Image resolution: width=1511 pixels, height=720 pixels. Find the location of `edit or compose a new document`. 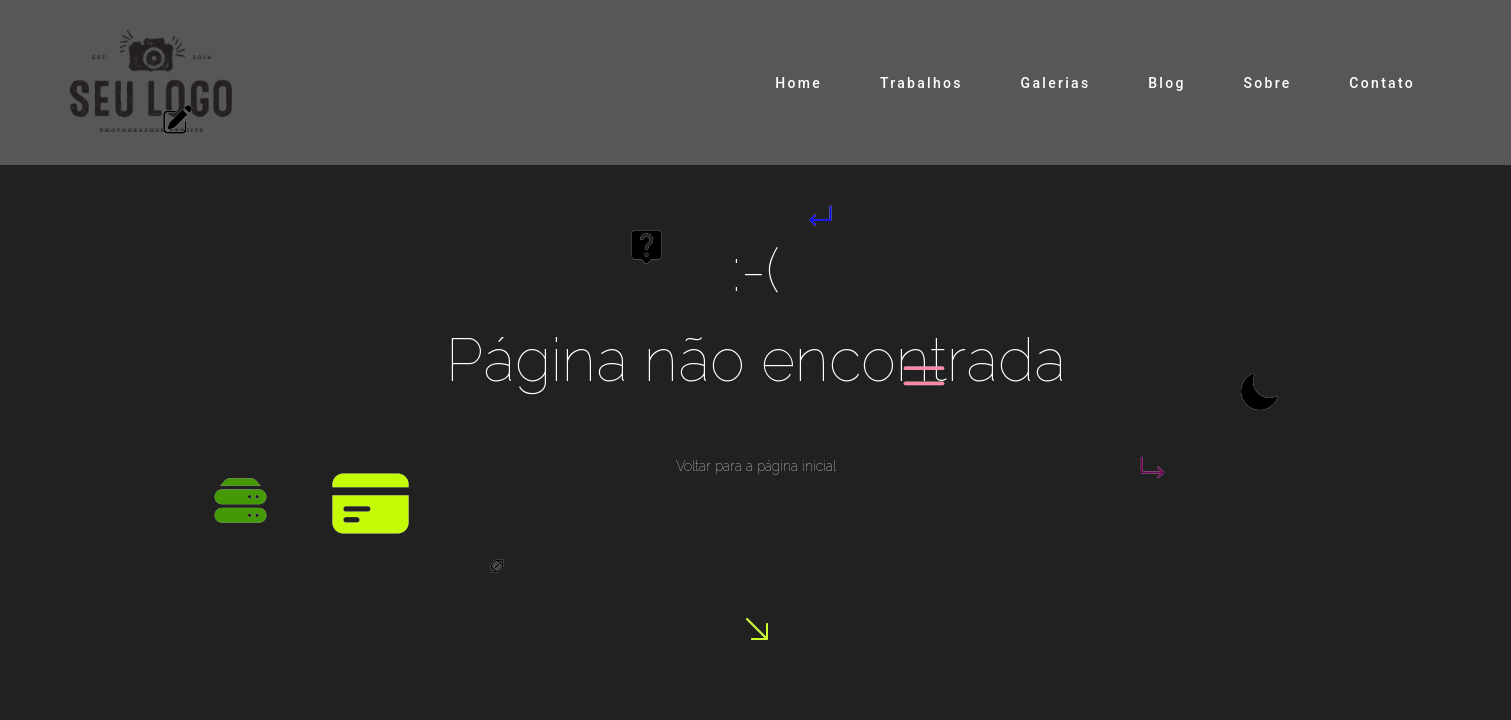

edit or compose a new document is located at coordinates (177, 120).